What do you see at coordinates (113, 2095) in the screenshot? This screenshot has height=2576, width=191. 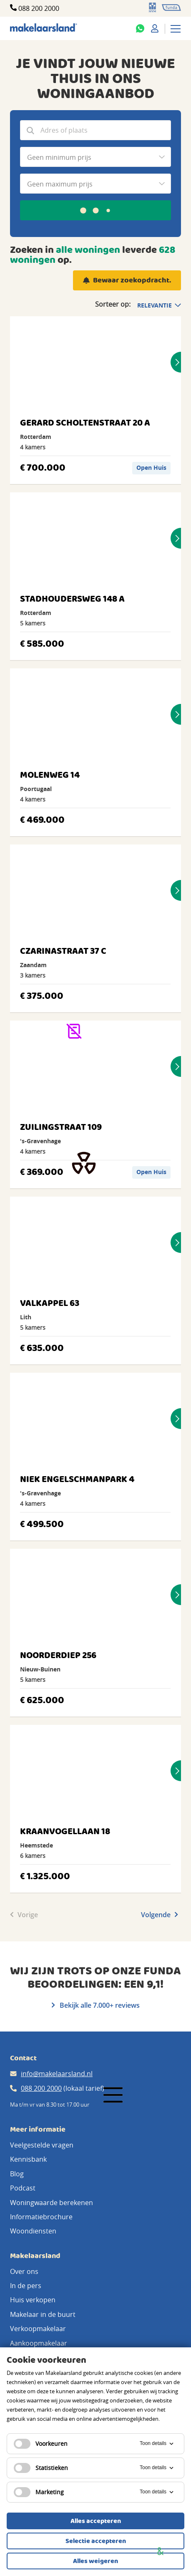 I see `justify text alignment` at bounding box center [113, 2095].